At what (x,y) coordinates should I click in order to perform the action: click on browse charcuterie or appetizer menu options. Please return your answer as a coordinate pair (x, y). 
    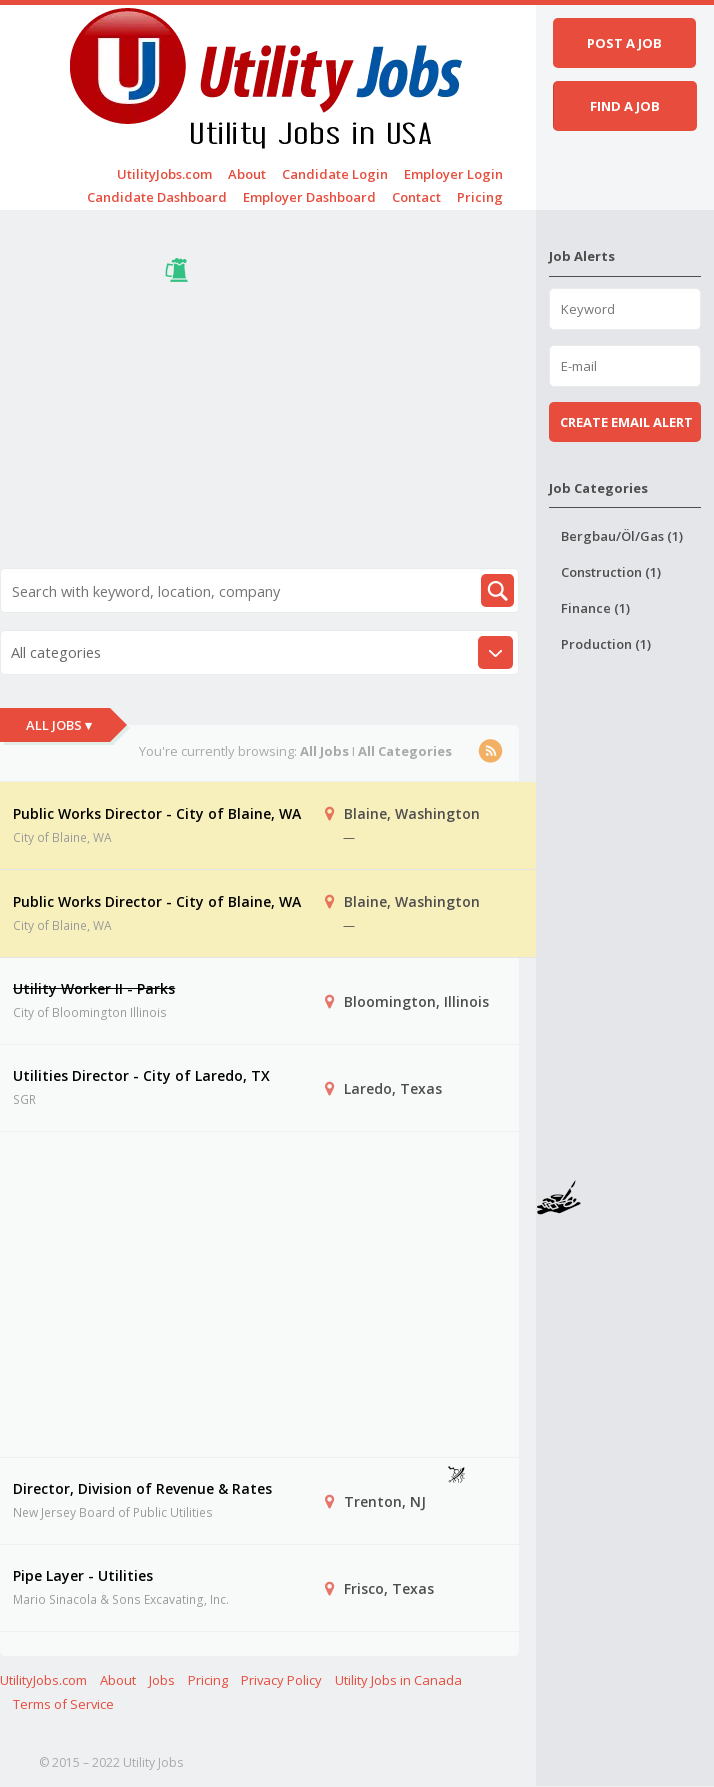
    Looking at the image, I should click on (558, 1199).